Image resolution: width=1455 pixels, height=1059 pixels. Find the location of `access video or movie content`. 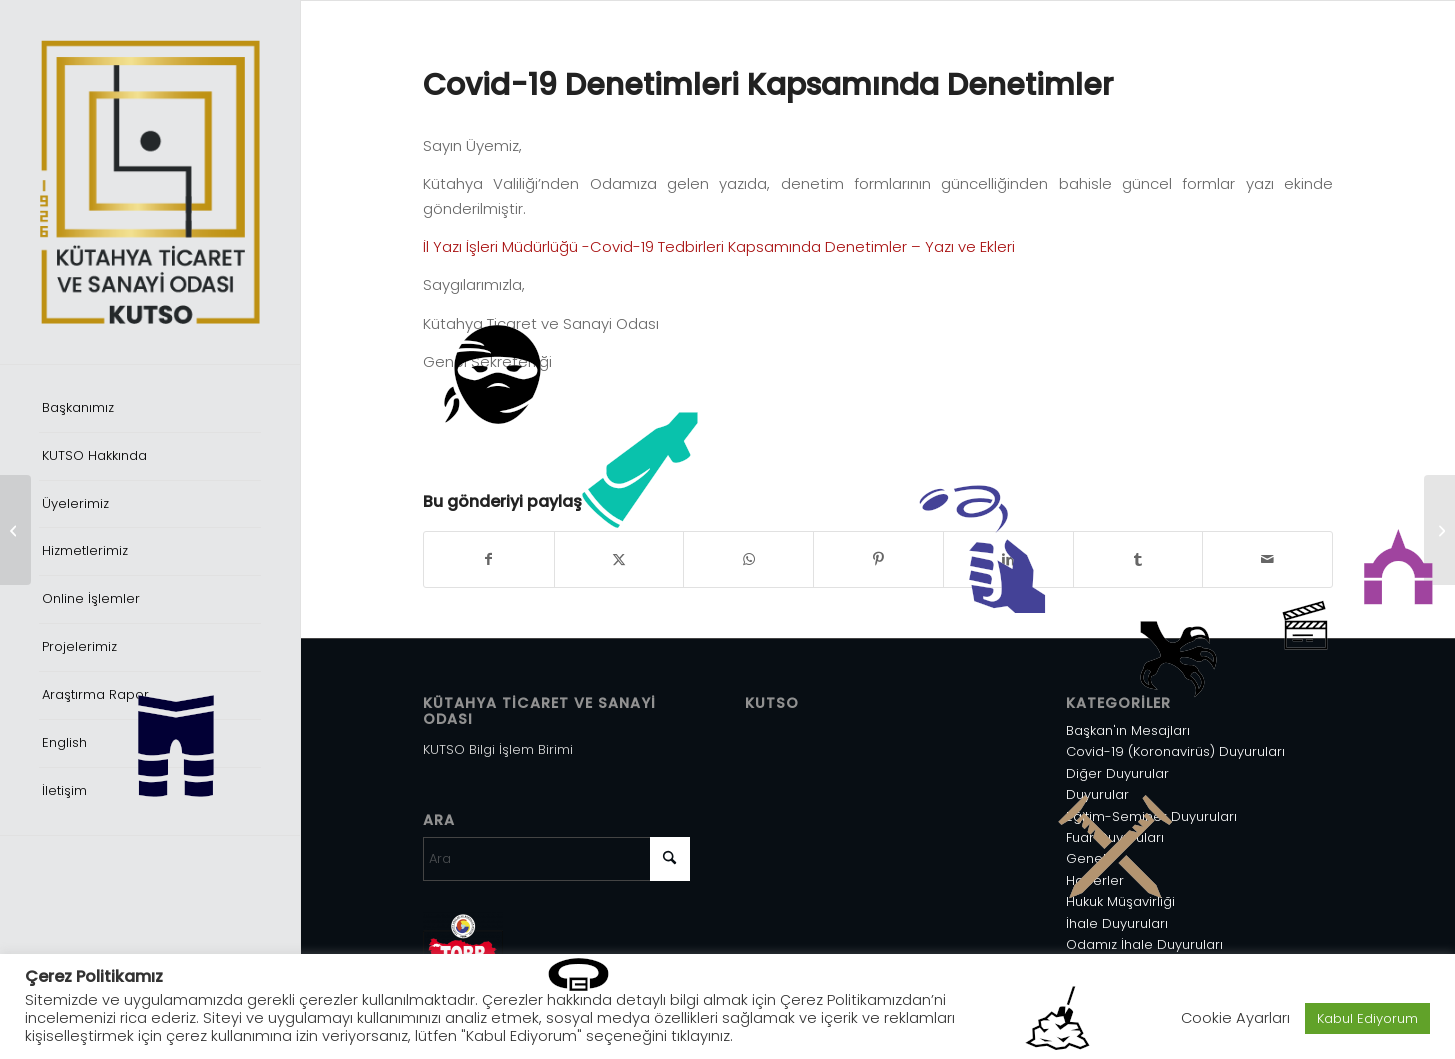

access video or movie content is located at coordinates (1306, 625).